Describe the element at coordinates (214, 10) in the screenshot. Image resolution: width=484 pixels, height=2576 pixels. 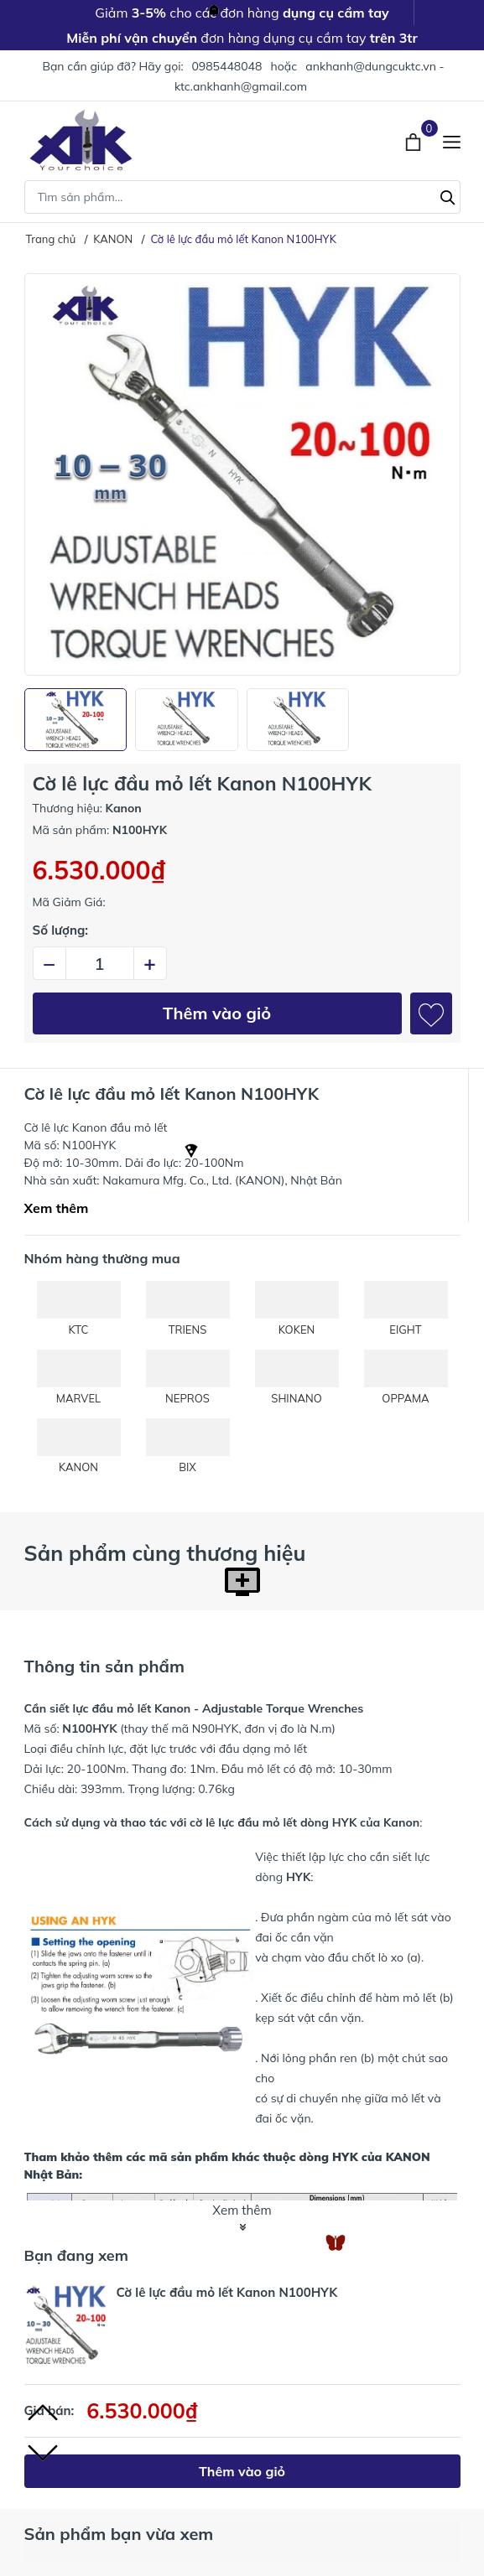
I see `indicates ghost mode or invisible status` at that location.